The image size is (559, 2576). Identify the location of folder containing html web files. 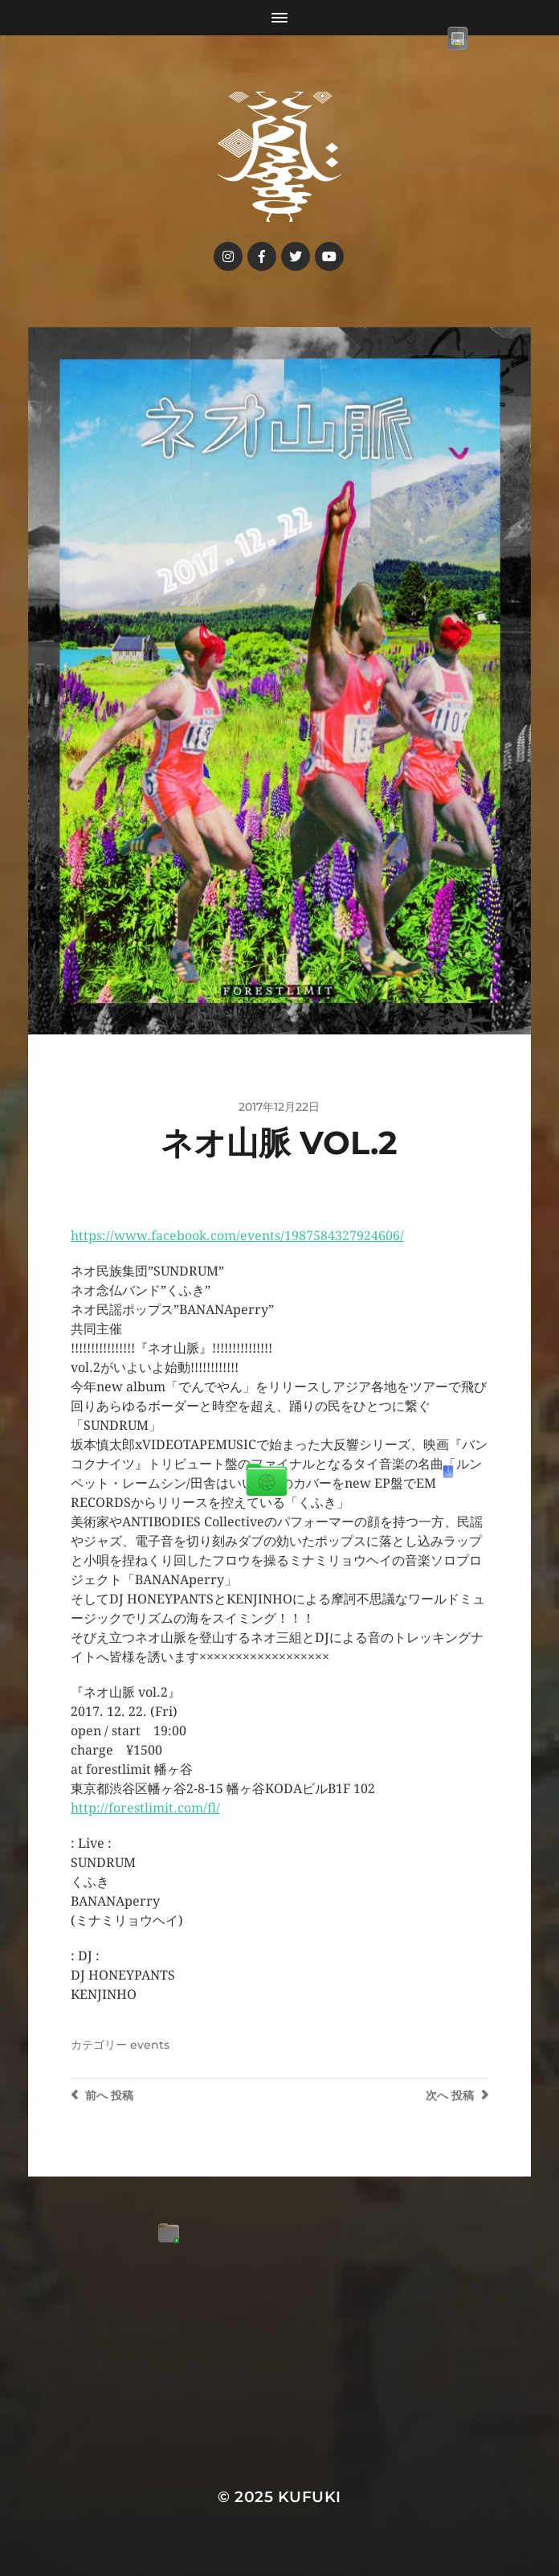
(267, 1480).